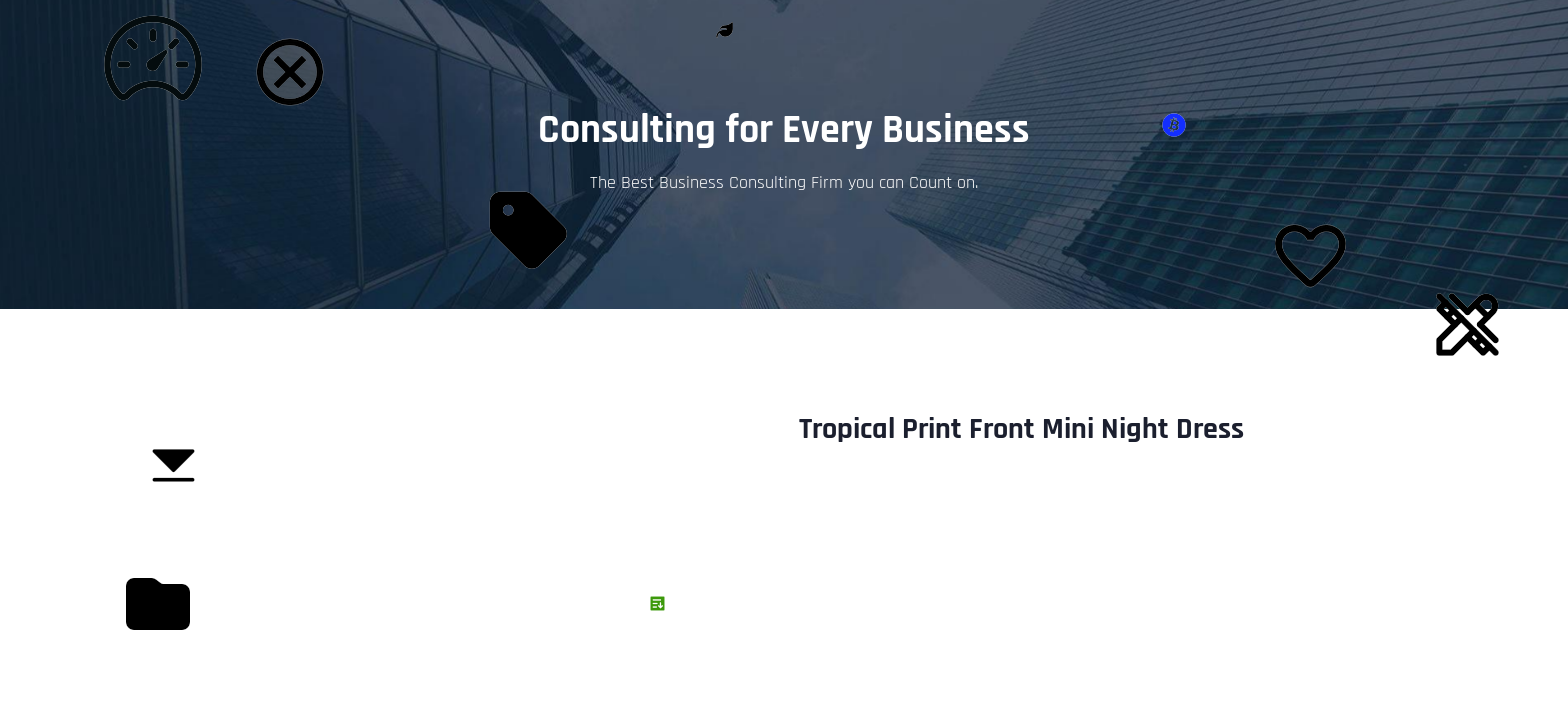 The height and width of the screenshot is (720, 1568). What do you see at coordinates (1310, 256) in the screenshot?
I see `add to favorites` at bounding box center [1310, 256].